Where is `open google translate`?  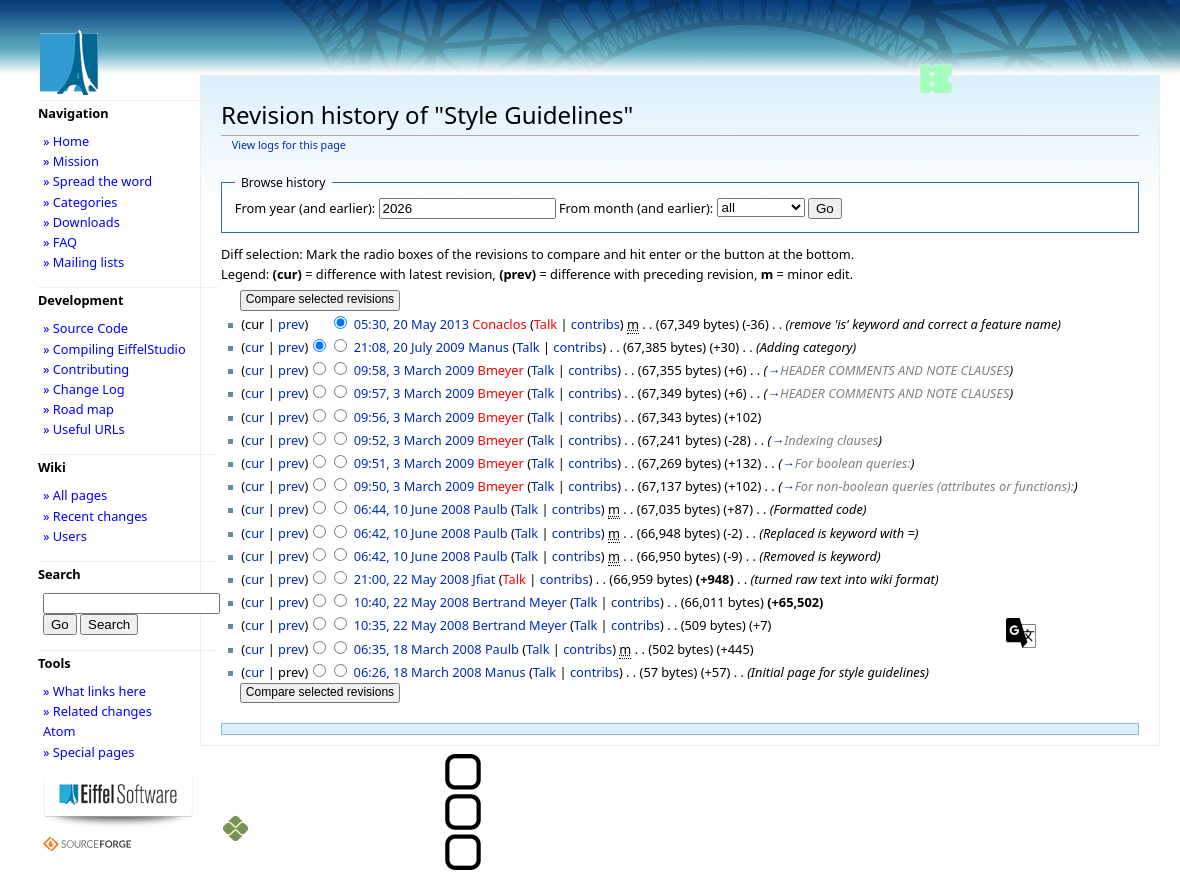 open google translate is located at coordinates (1021, 633).